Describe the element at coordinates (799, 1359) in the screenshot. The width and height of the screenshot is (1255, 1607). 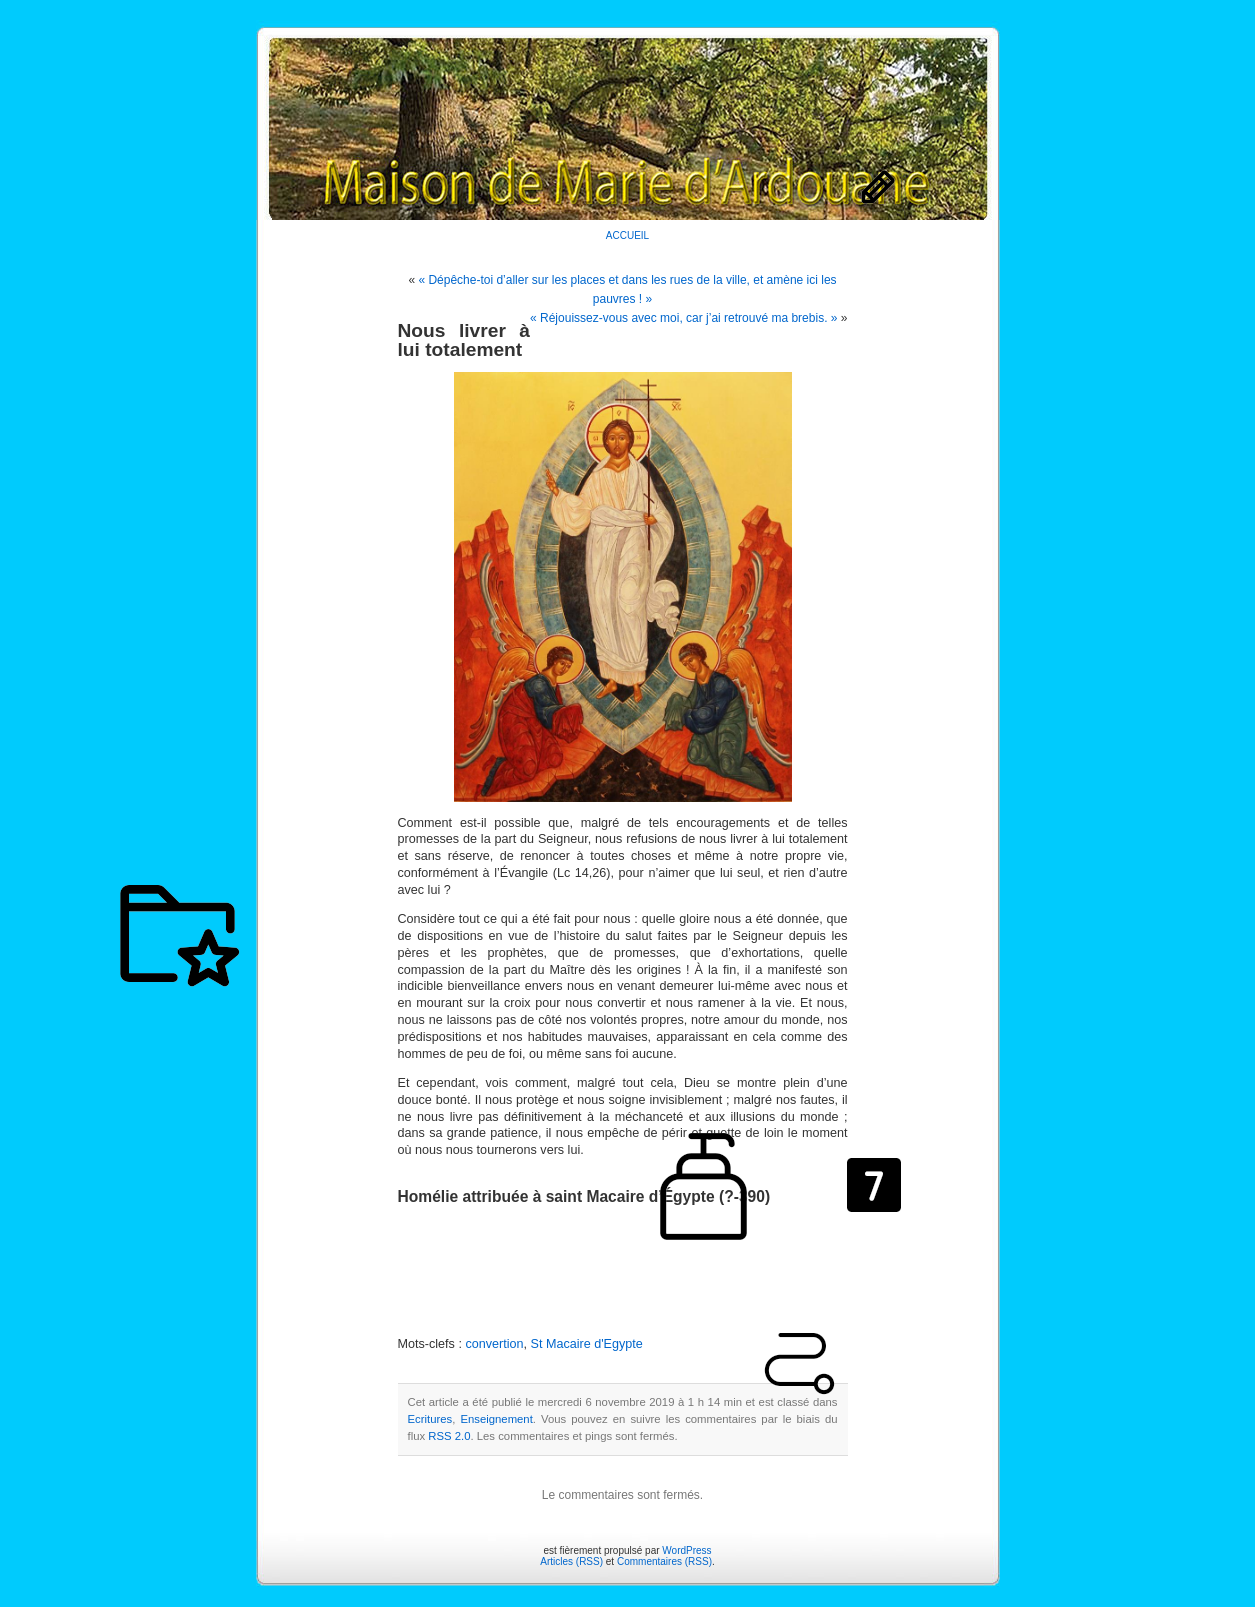
I see `view or edit a route path` at that location.